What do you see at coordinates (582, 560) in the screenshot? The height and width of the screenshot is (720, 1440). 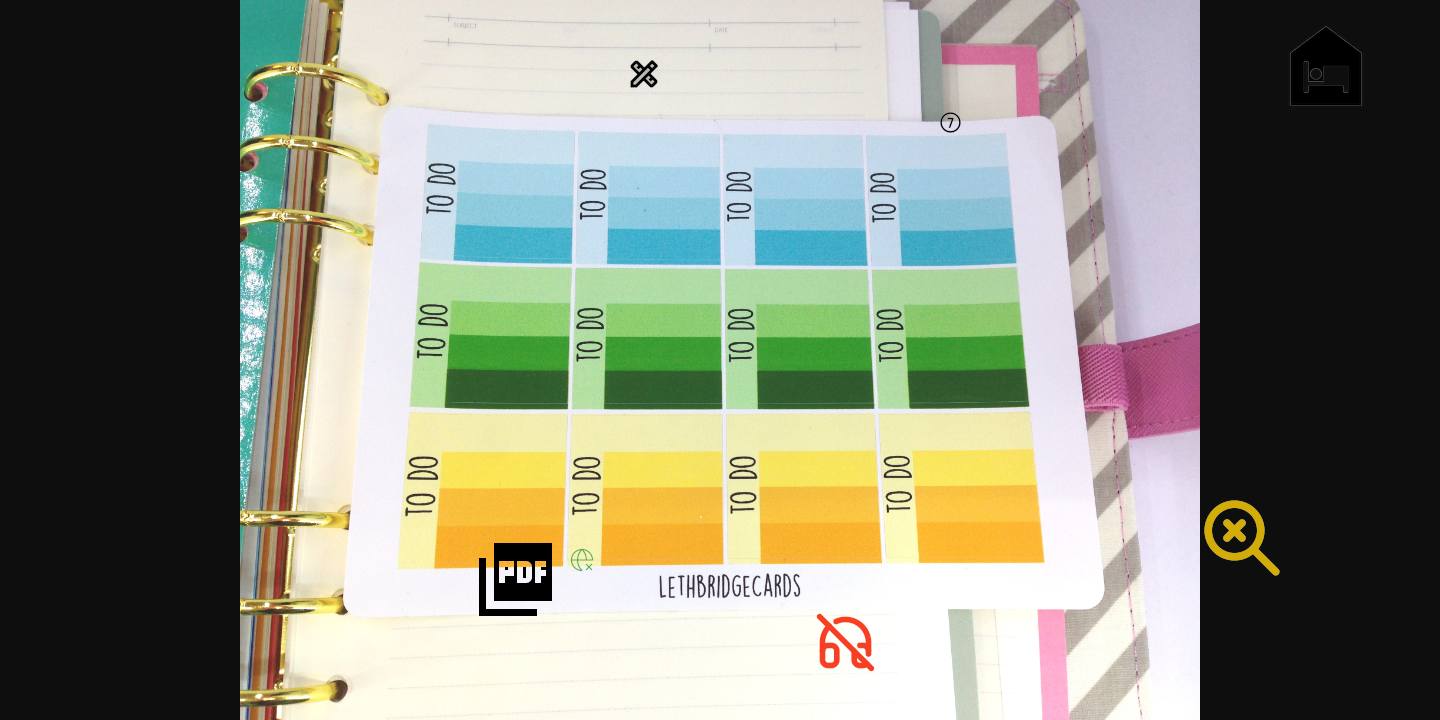 I see `no internet connection` at bounding box center [582, 560].